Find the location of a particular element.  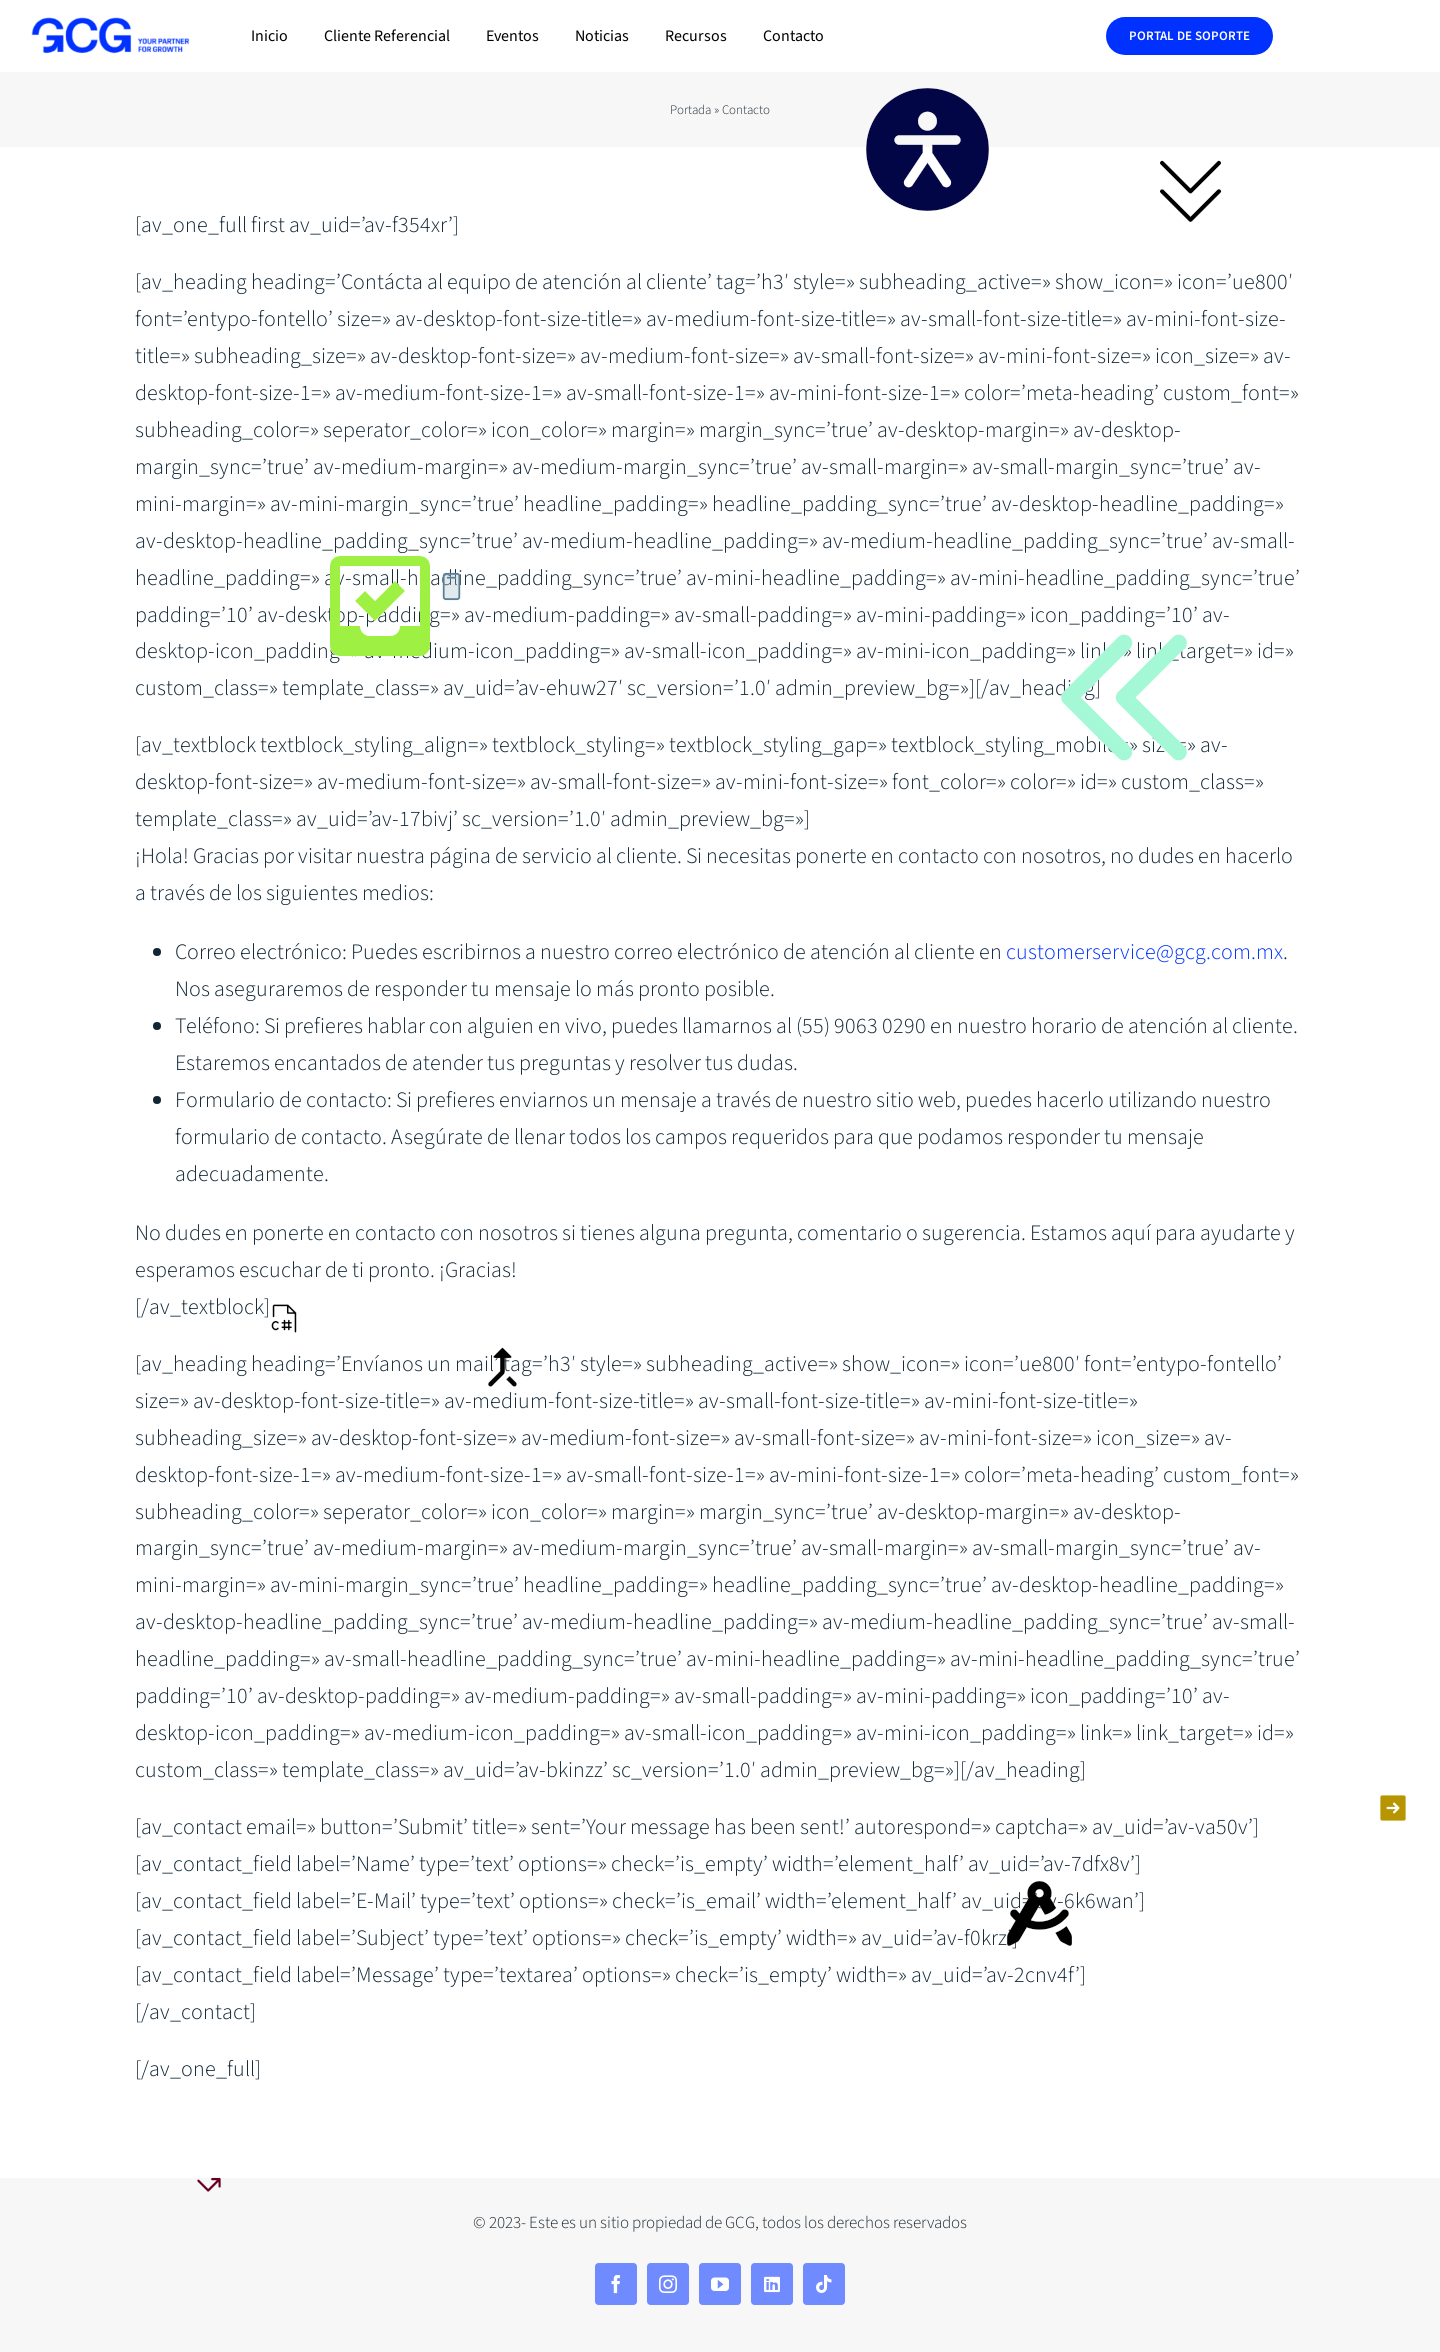

open a C# source code file is located at coordinates (284, 1318).